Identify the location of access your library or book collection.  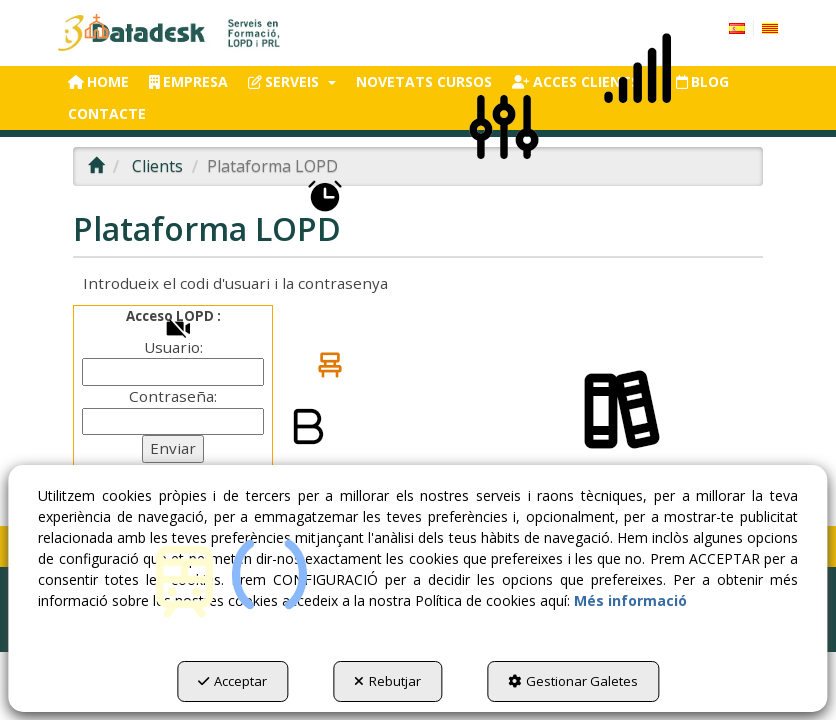
(619, 411).